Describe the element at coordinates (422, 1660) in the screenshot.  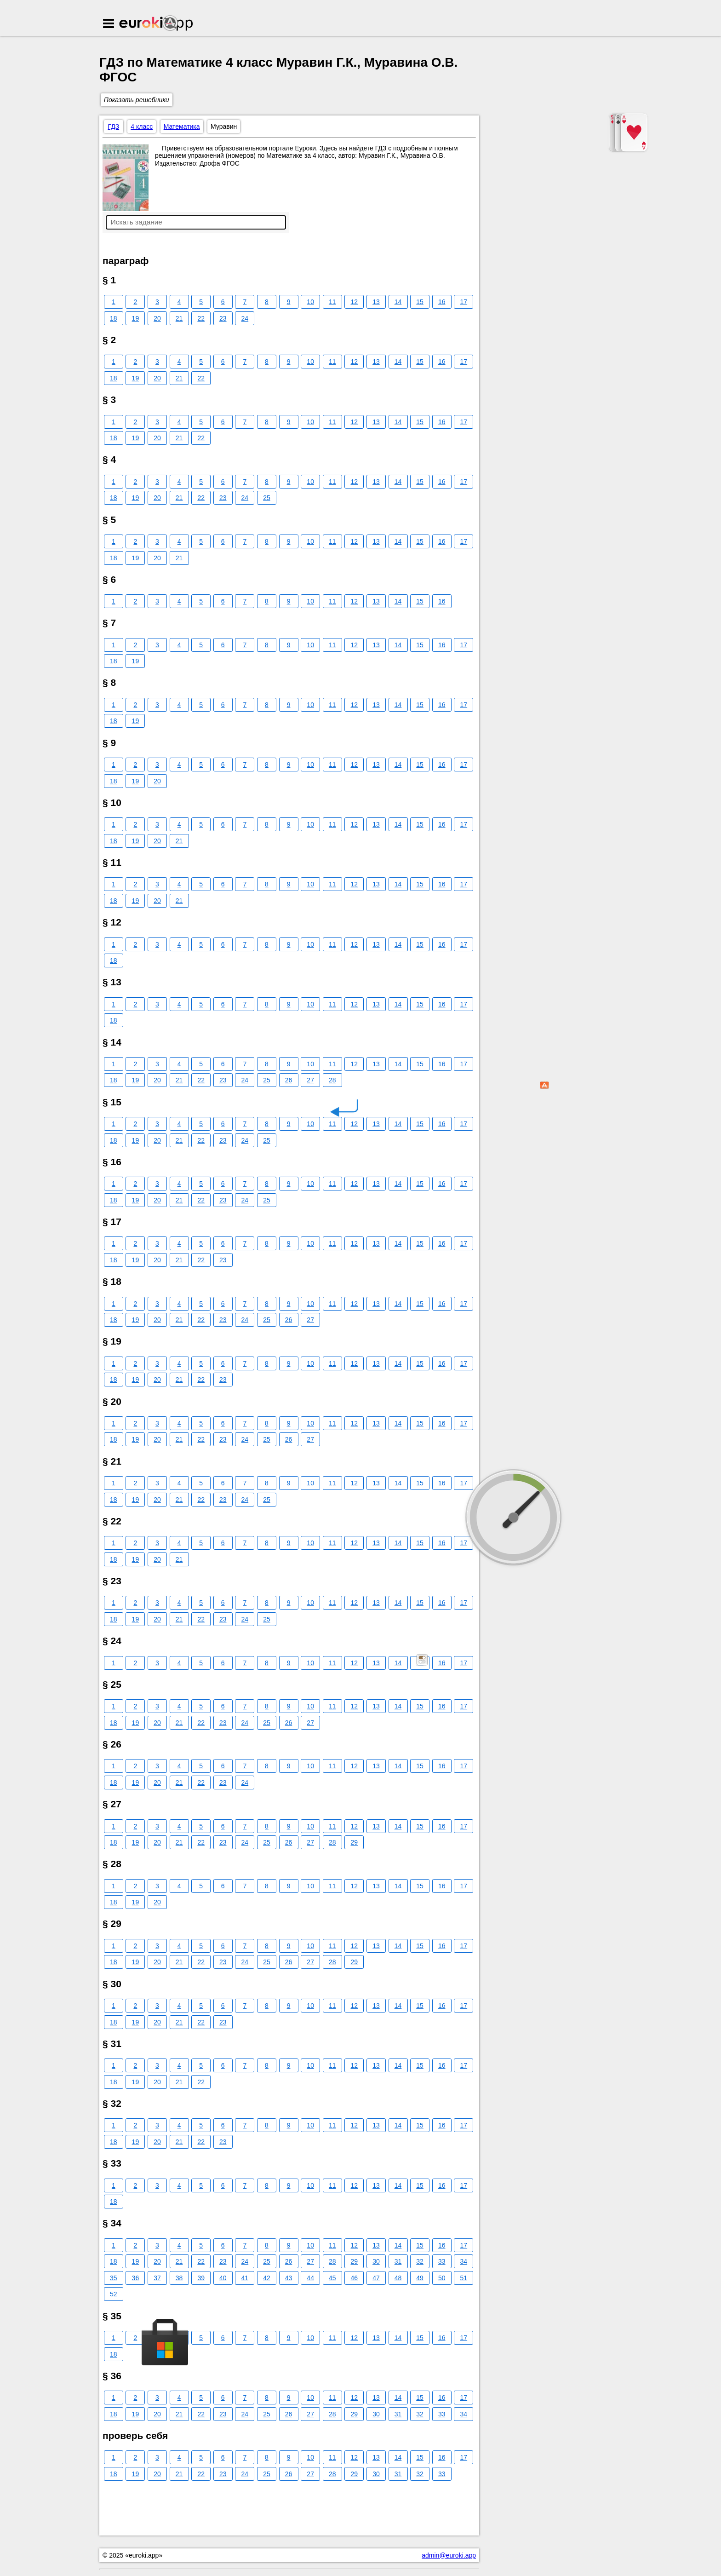
I see `open unity tweak tool settings` at that location.